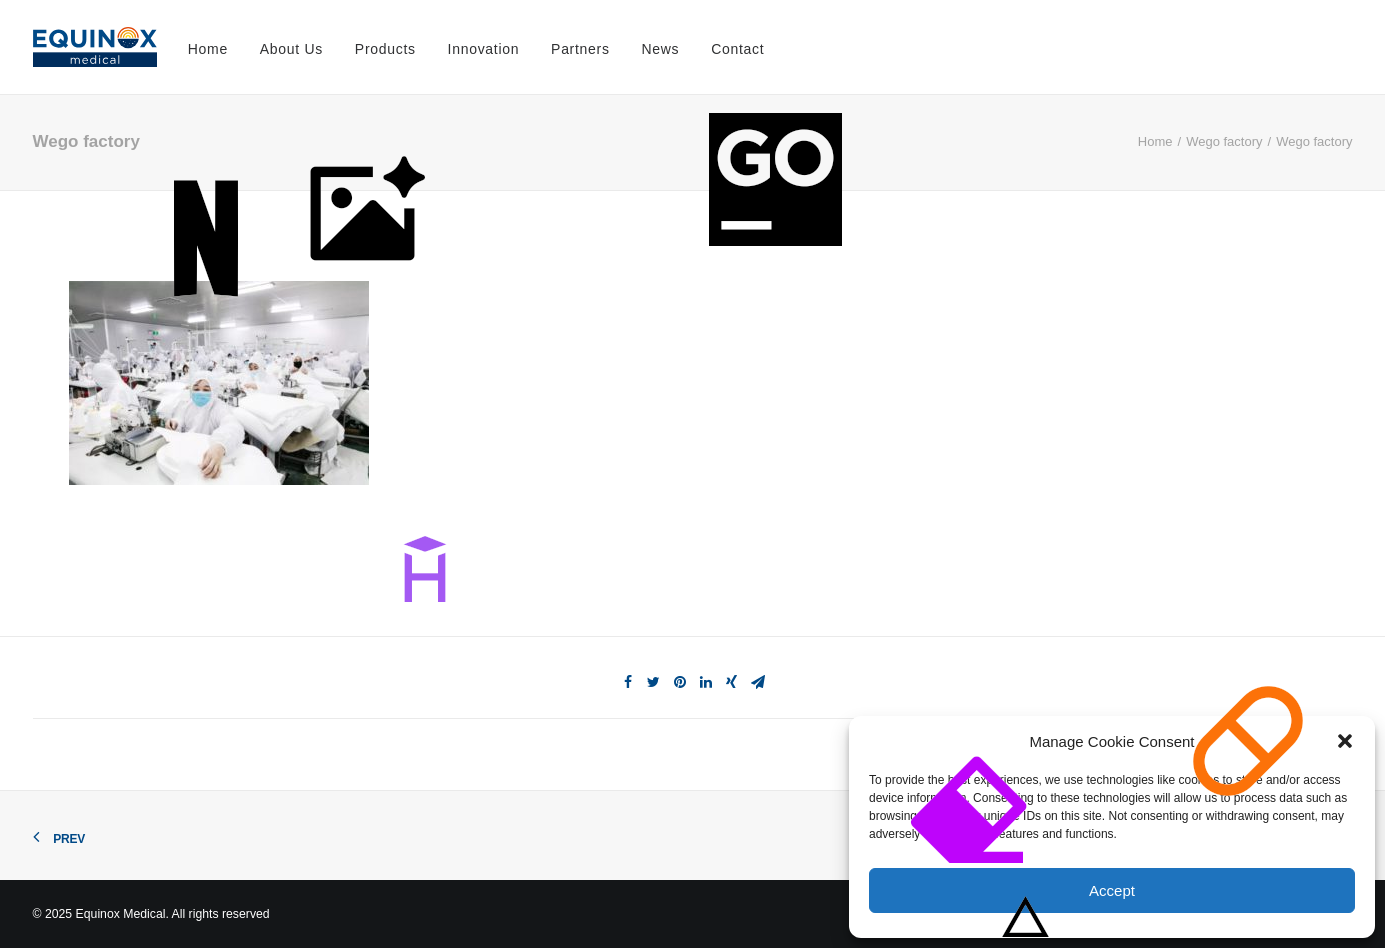  Describe the element at coordinates (775, 179) in the screenshot. I see `open GoLand IDE application` at that location.